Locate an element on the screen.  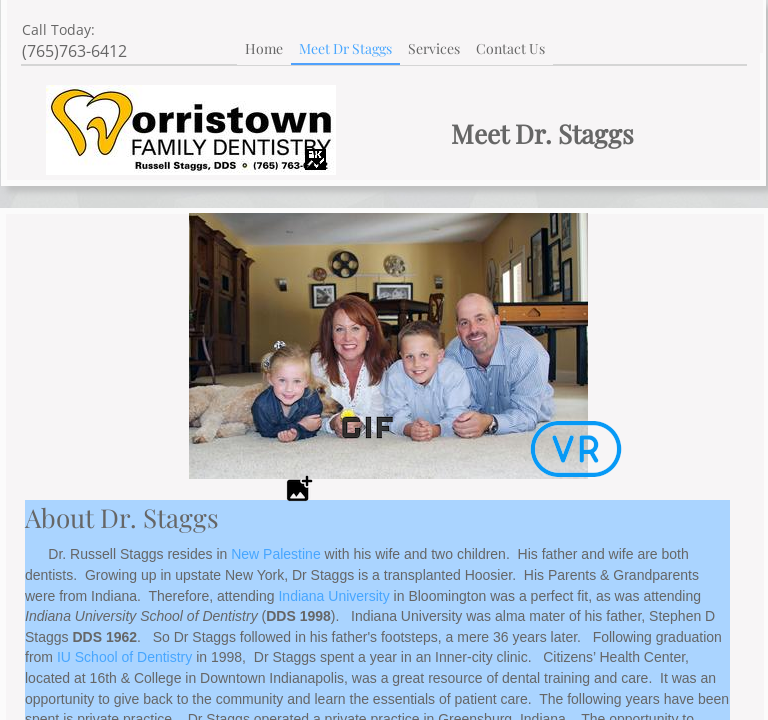
add a new photo to your collection is located at coordinates (299, 489).